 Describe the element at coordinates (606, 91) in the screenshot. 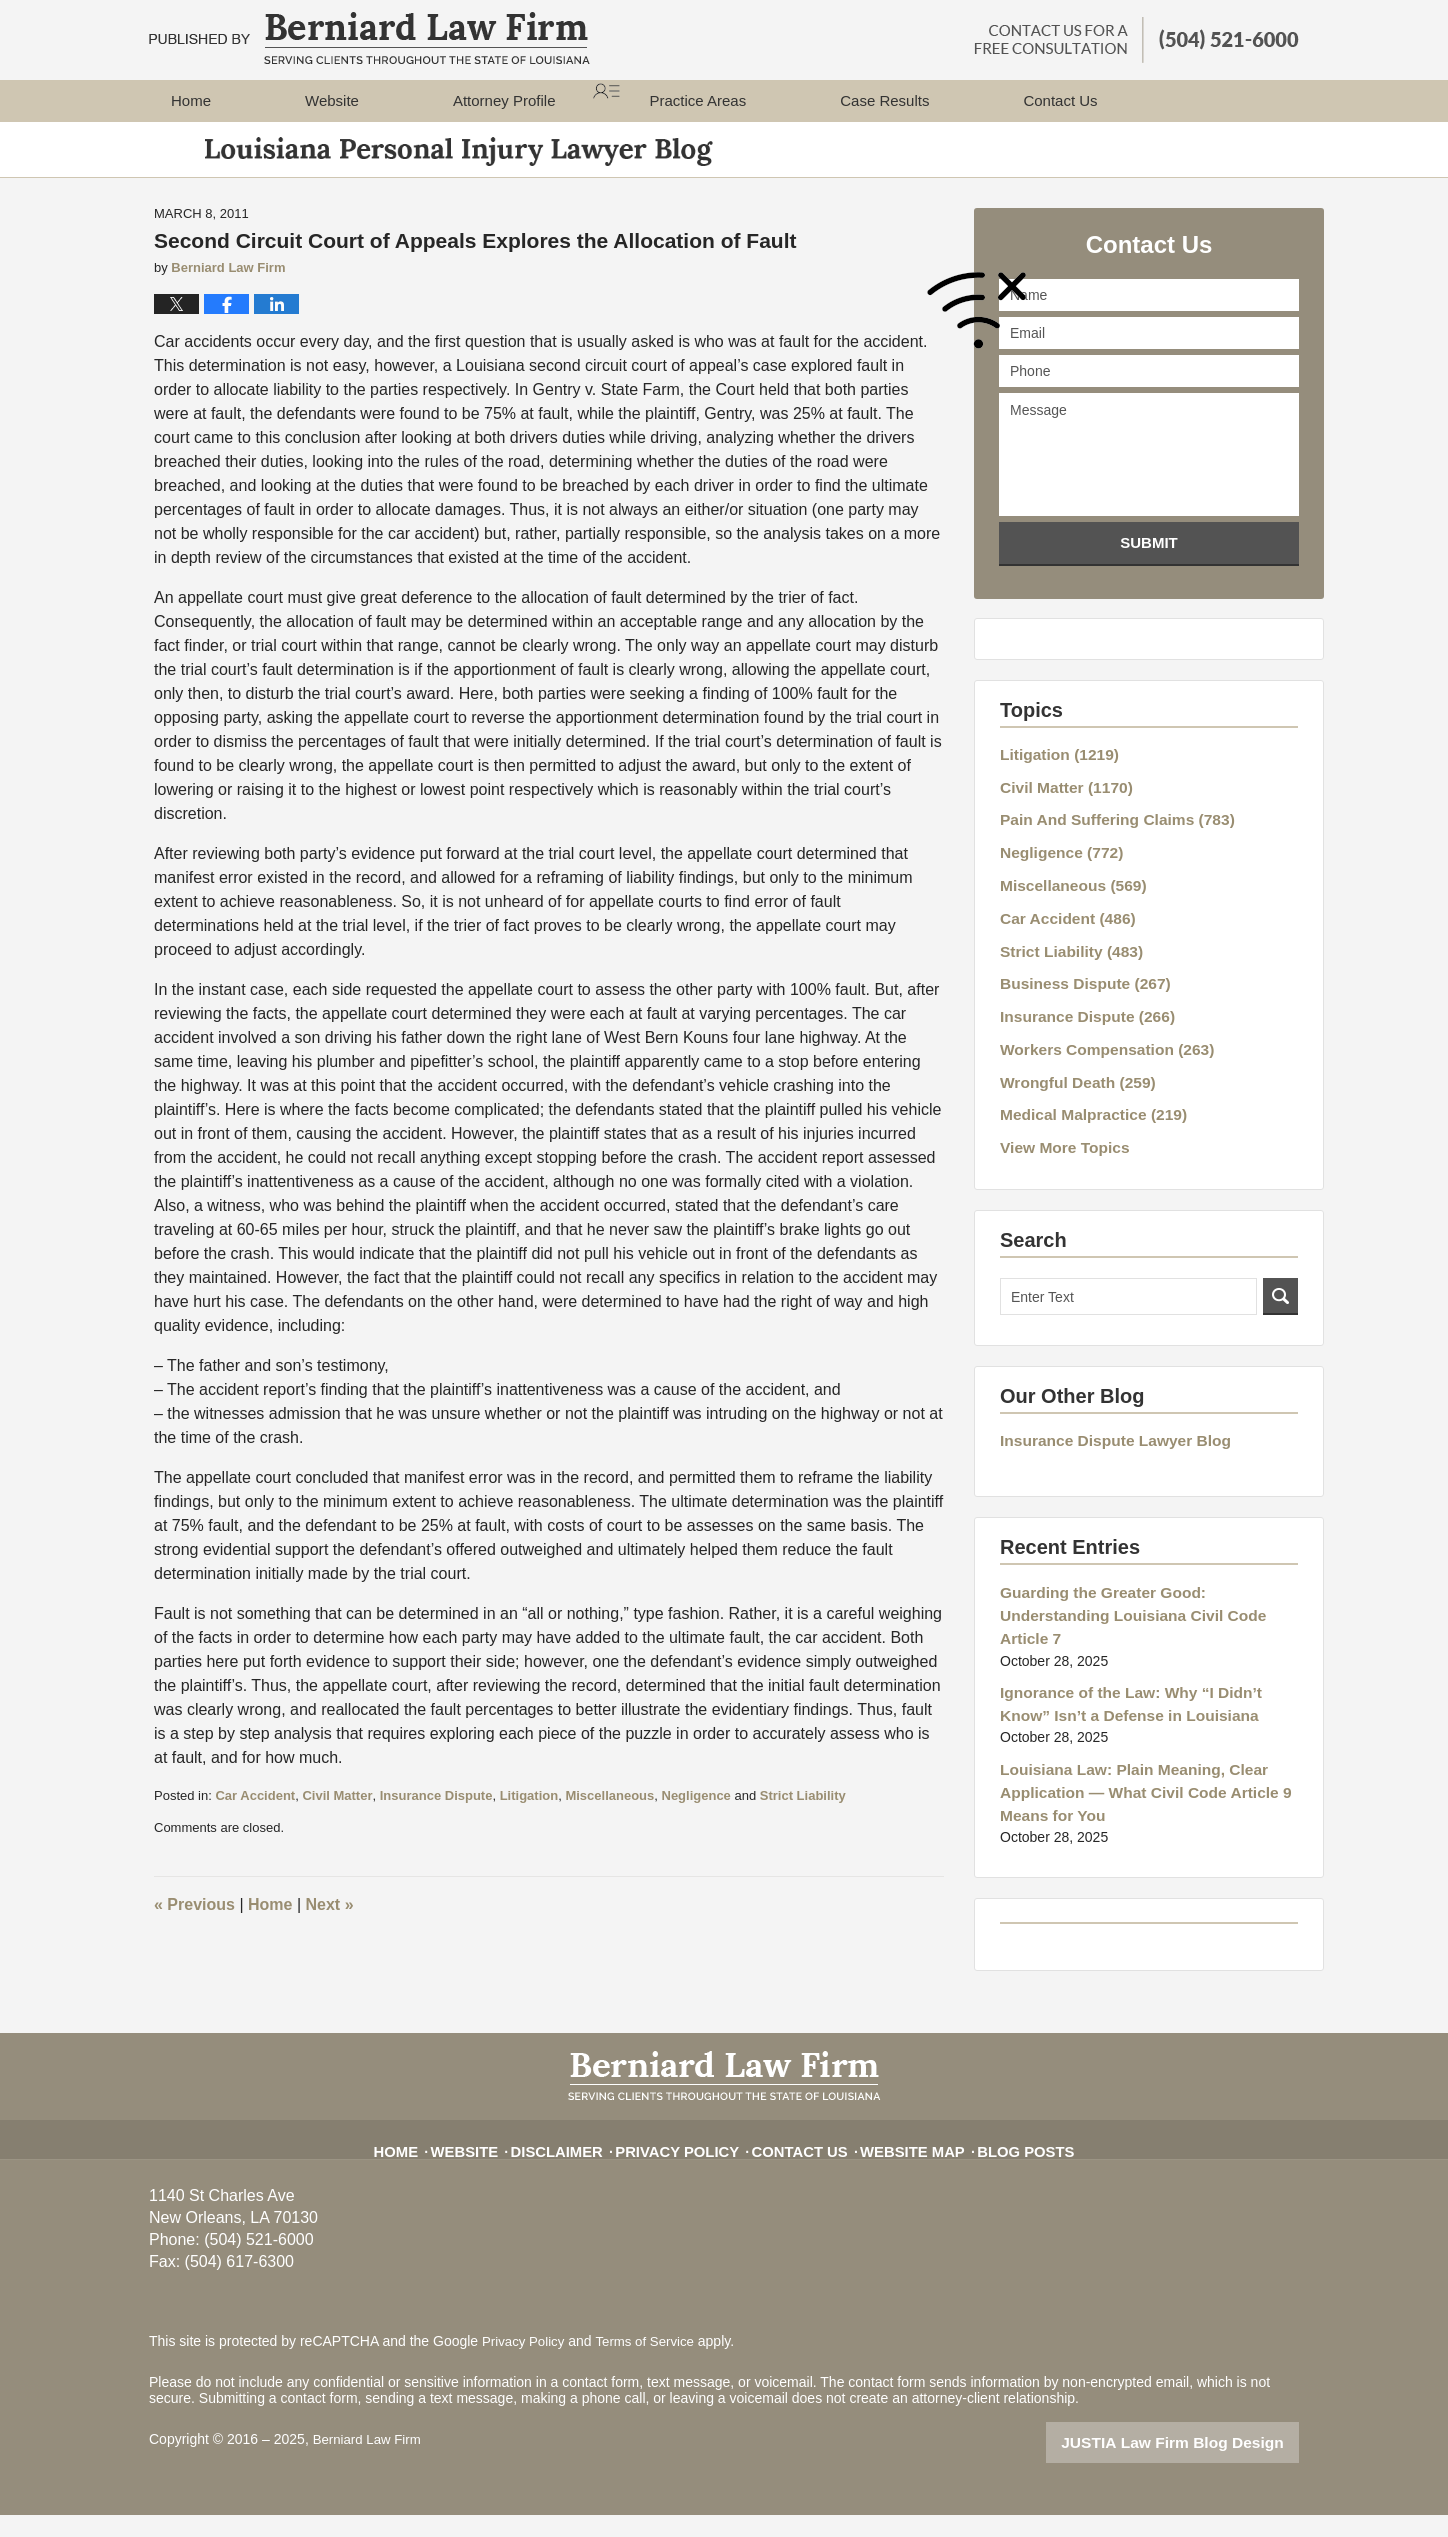

I see `view user list or directory` at that location.